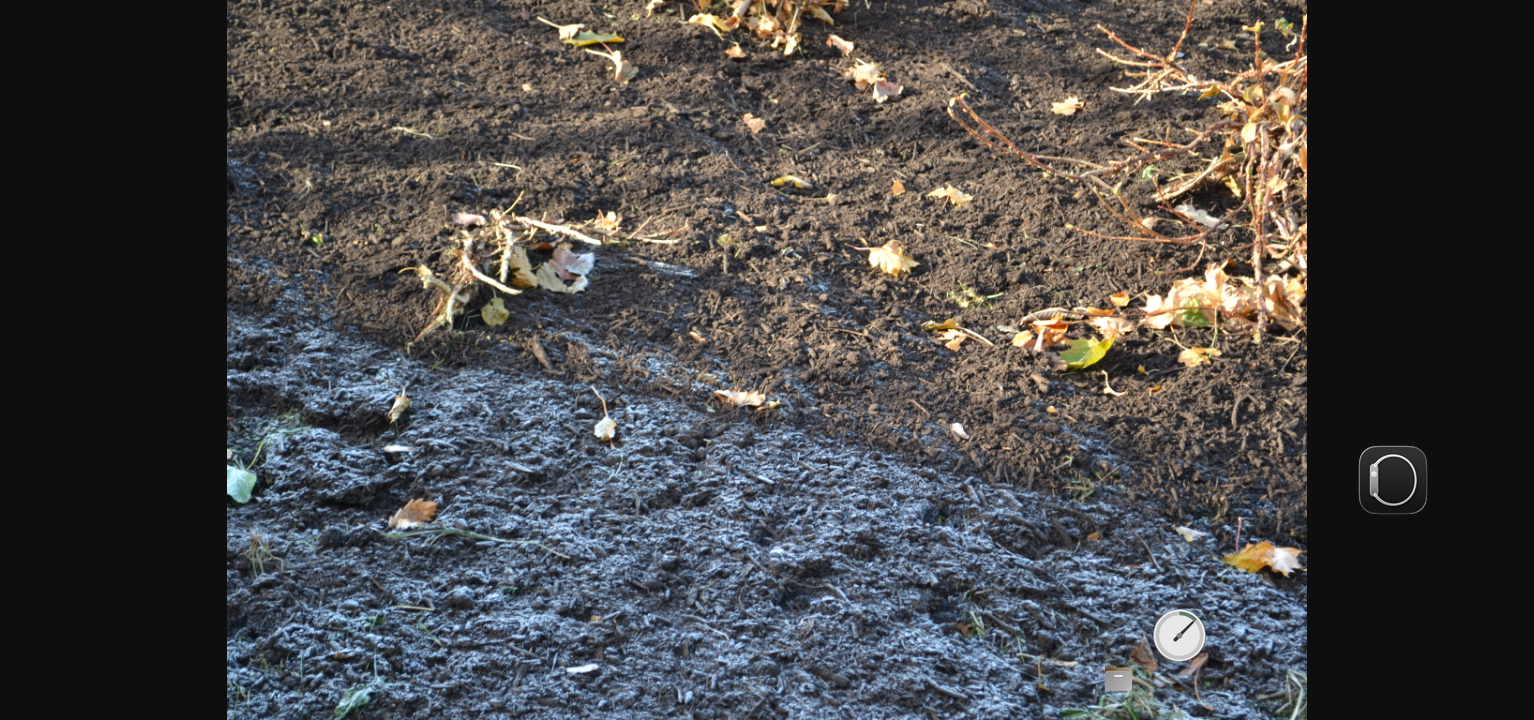  I want to click on open the Apple Watch app, so click(1393, 480).